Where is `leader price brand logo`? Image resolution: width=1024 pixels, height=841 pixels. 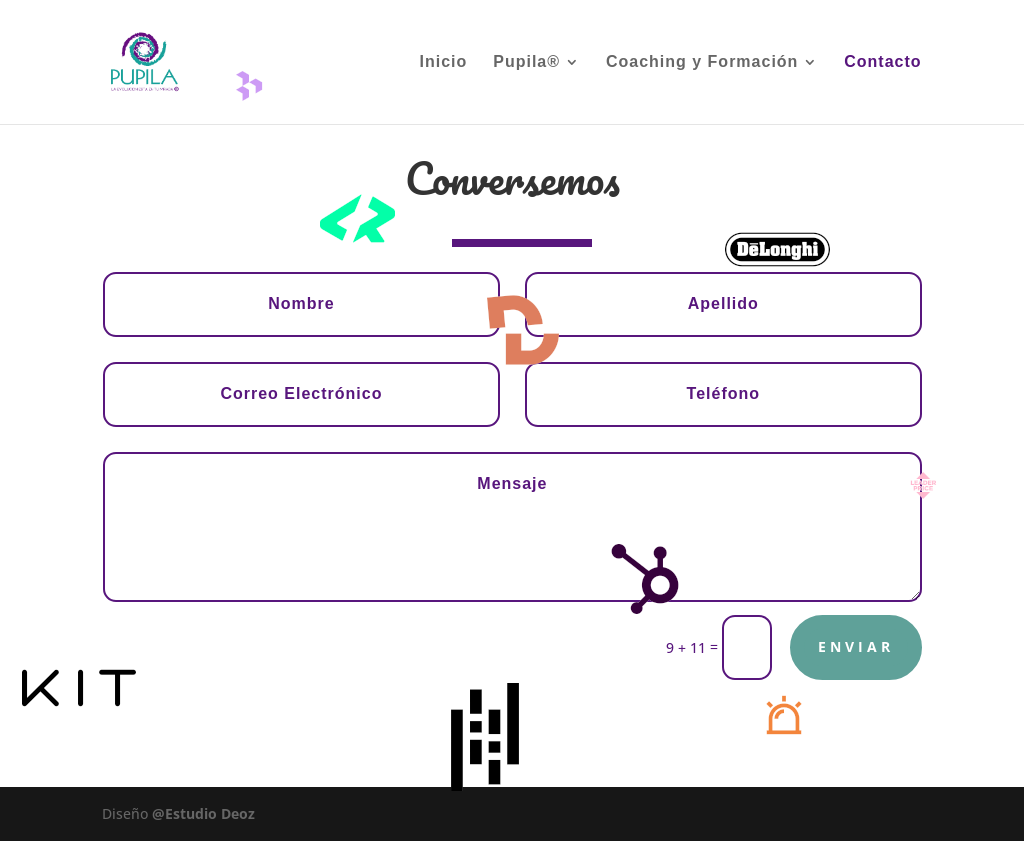 leader price brand logo is located at coordinates (923, 485).